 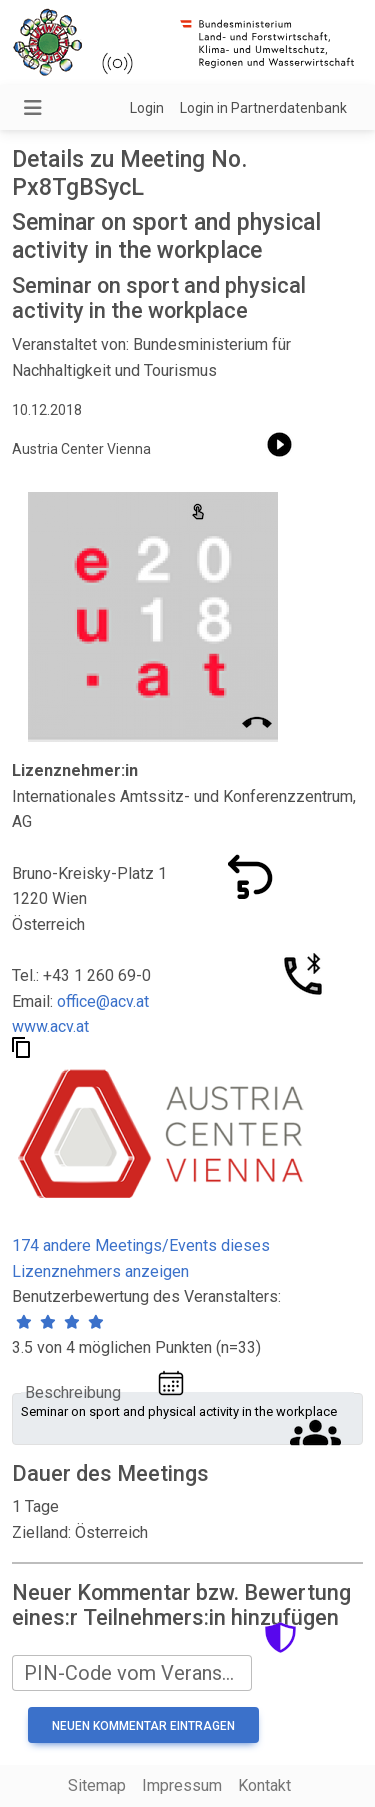 I want to click on broadcast or stream live content, so click(x=117, y=63).